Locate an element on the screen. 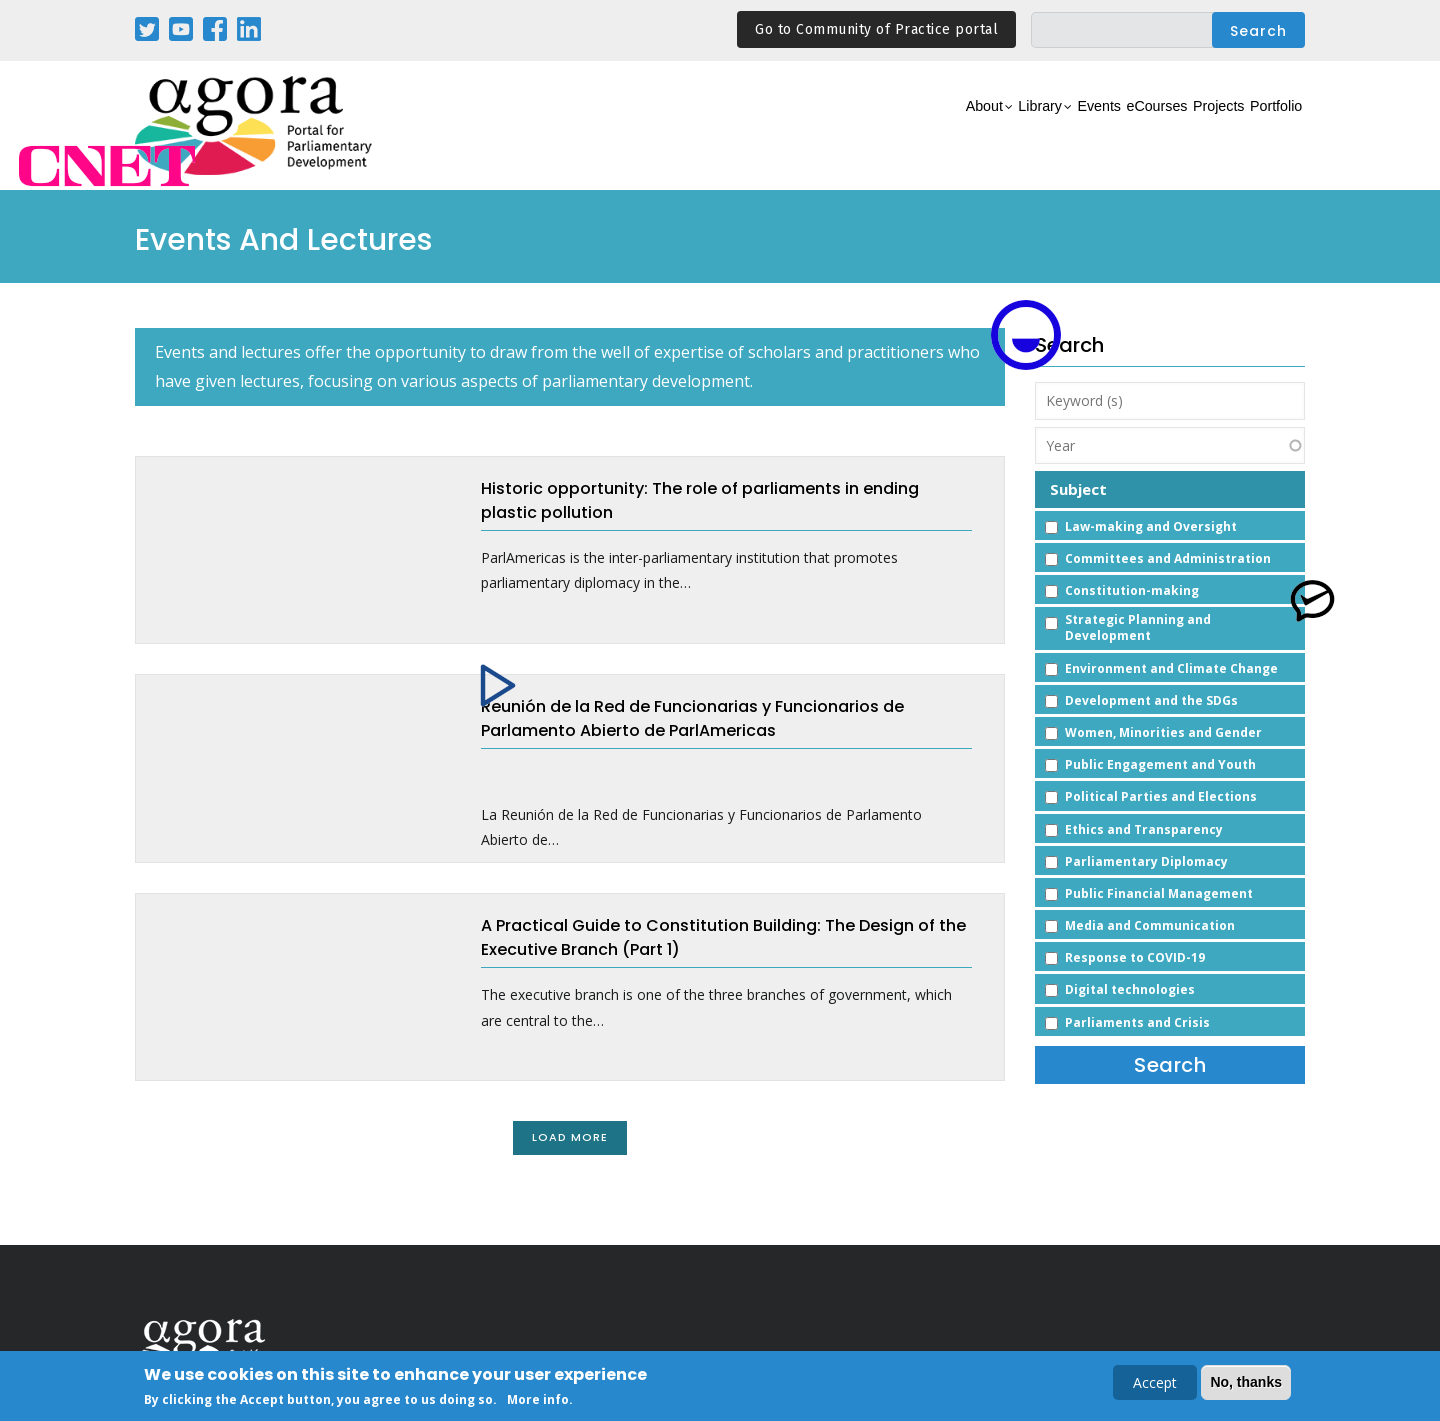 The image size is (1440, 1421). add an emoji or reaction is located at coordinates (1026, 335).